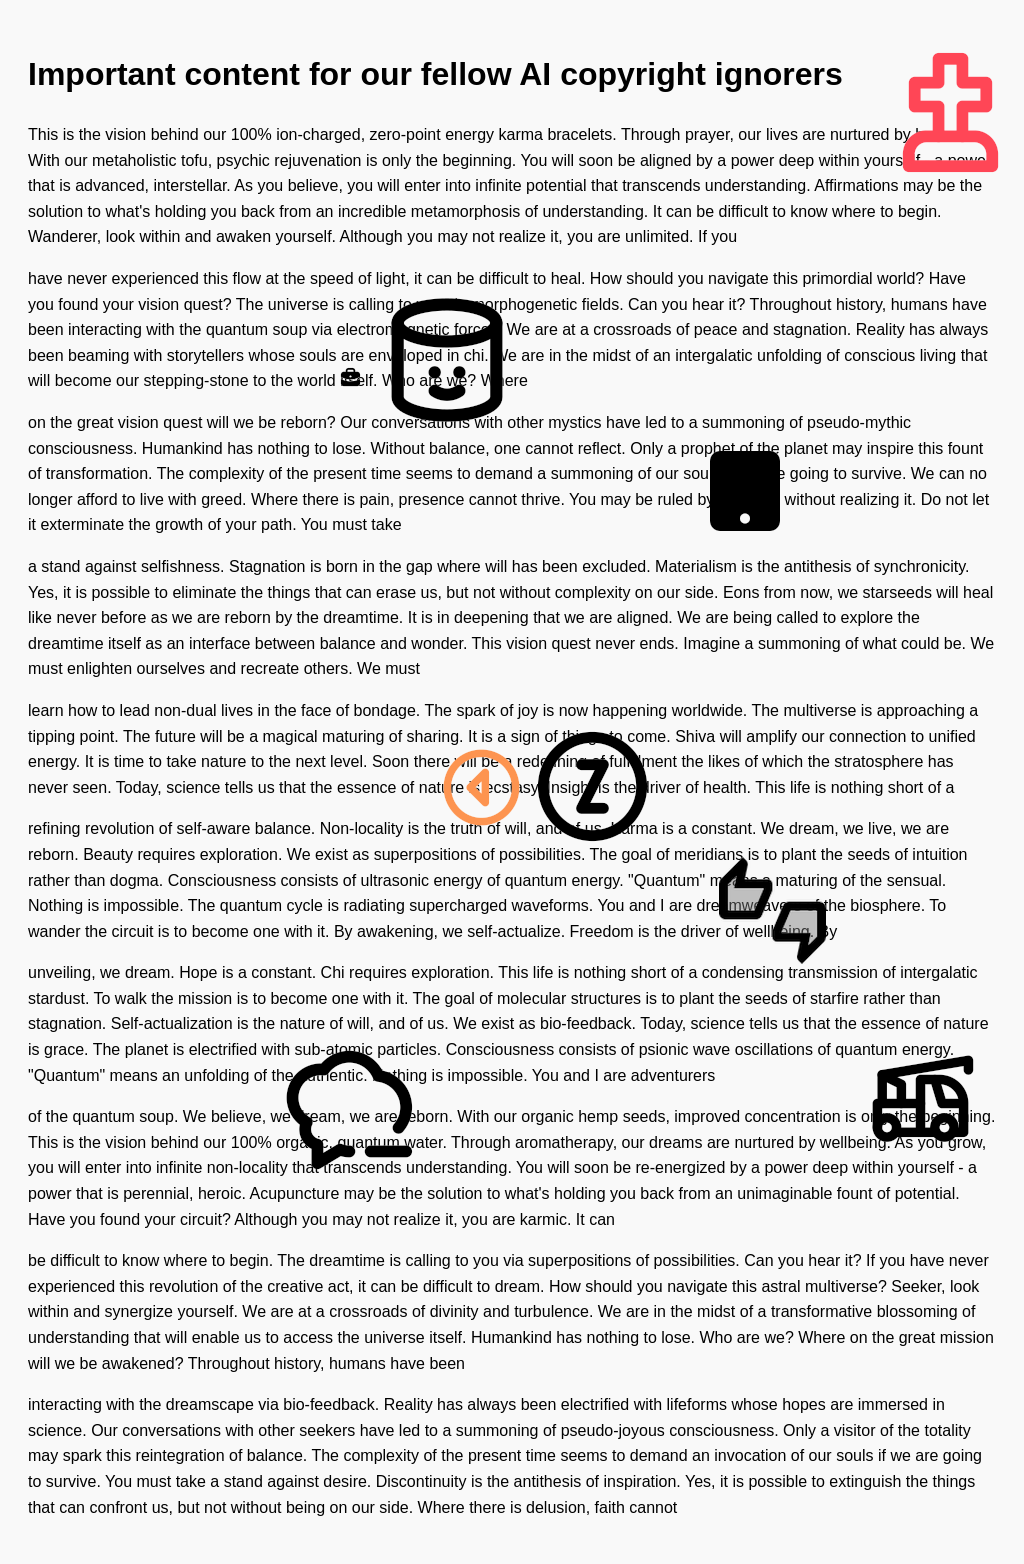 The image size is (1024, 1564). Describe the element at coordinates (772, 910) in the screenshot. I see `rate or provide feedback` at that location.